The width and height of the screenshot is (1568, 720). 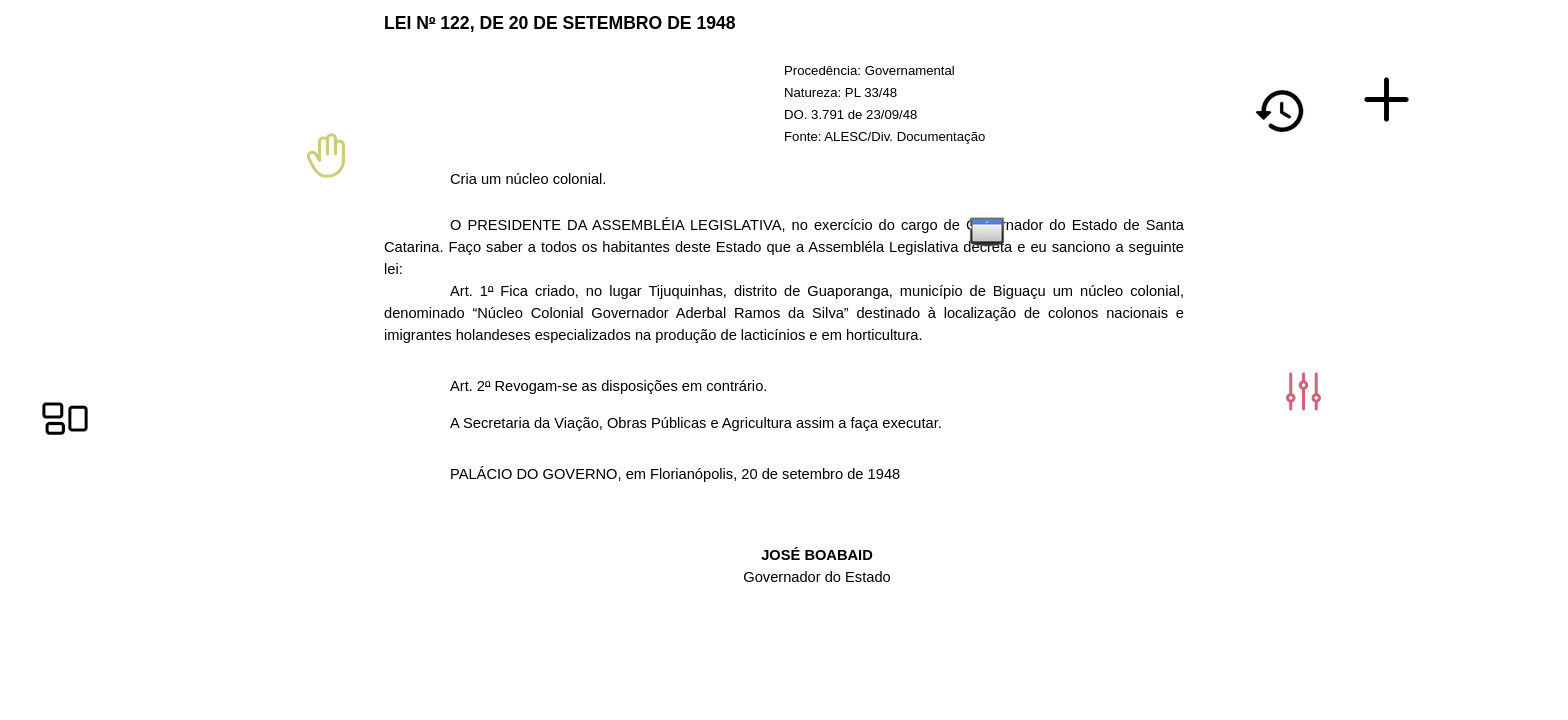 I want to click on view browsing or activity history, so click(x=1280, y=111).